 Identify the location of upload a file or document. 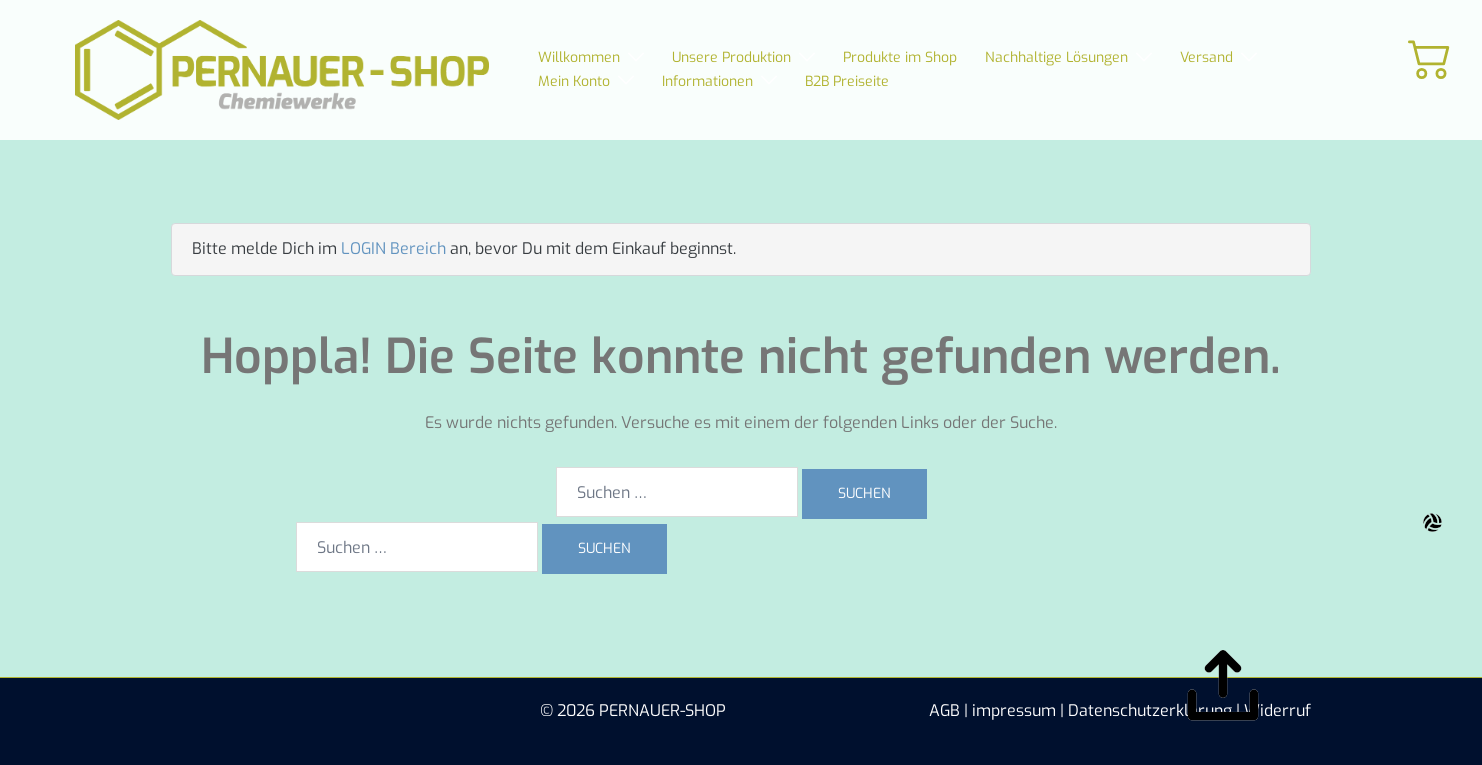
(1223, 688).